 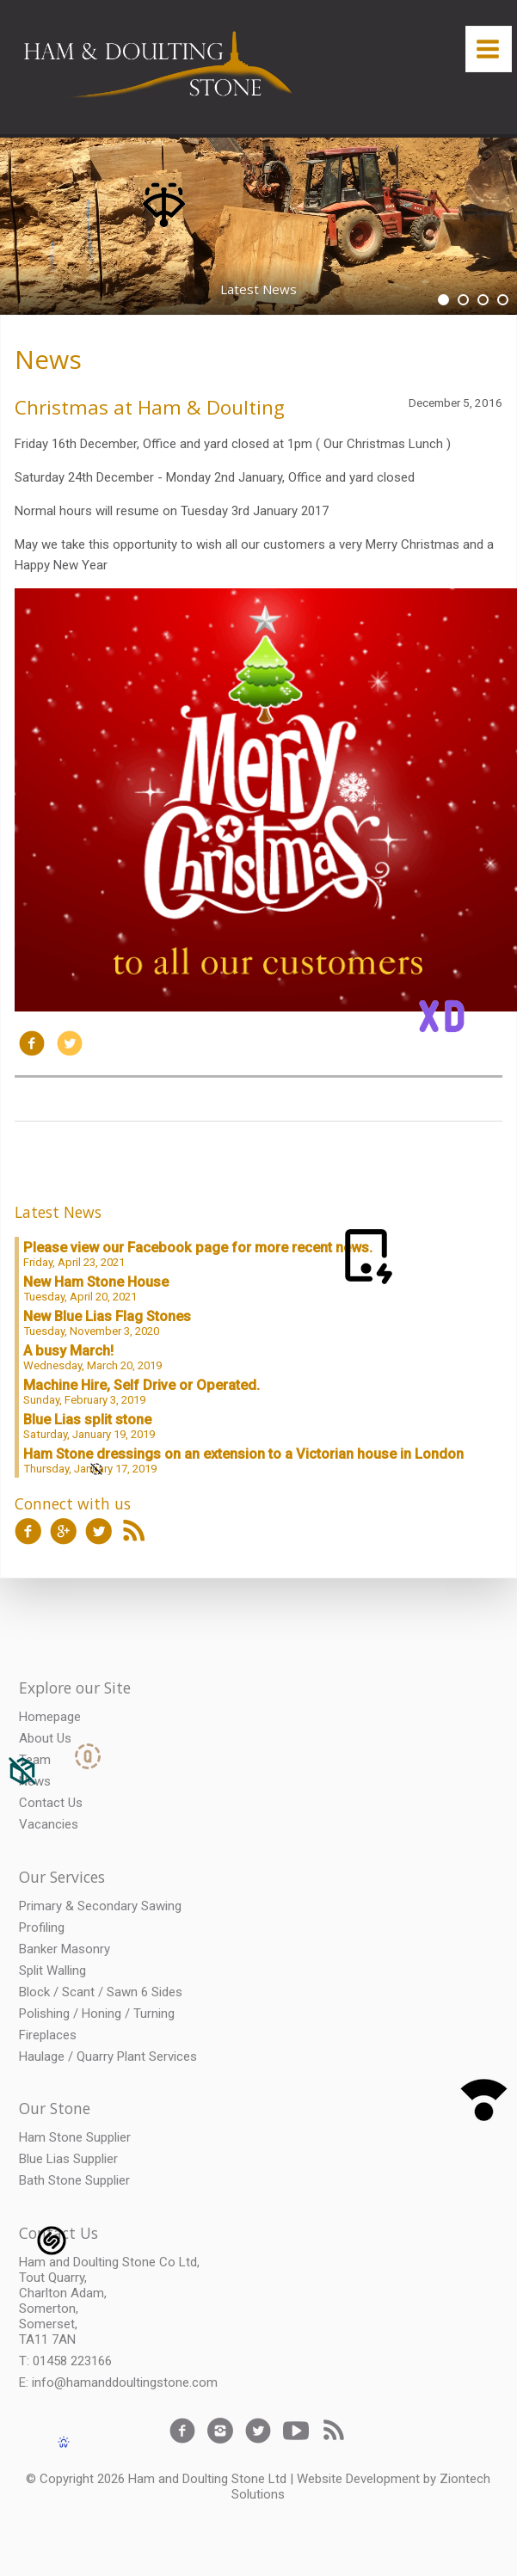 I want to click on calibrate compass or direction sensor, so click(x=483, y=2100).